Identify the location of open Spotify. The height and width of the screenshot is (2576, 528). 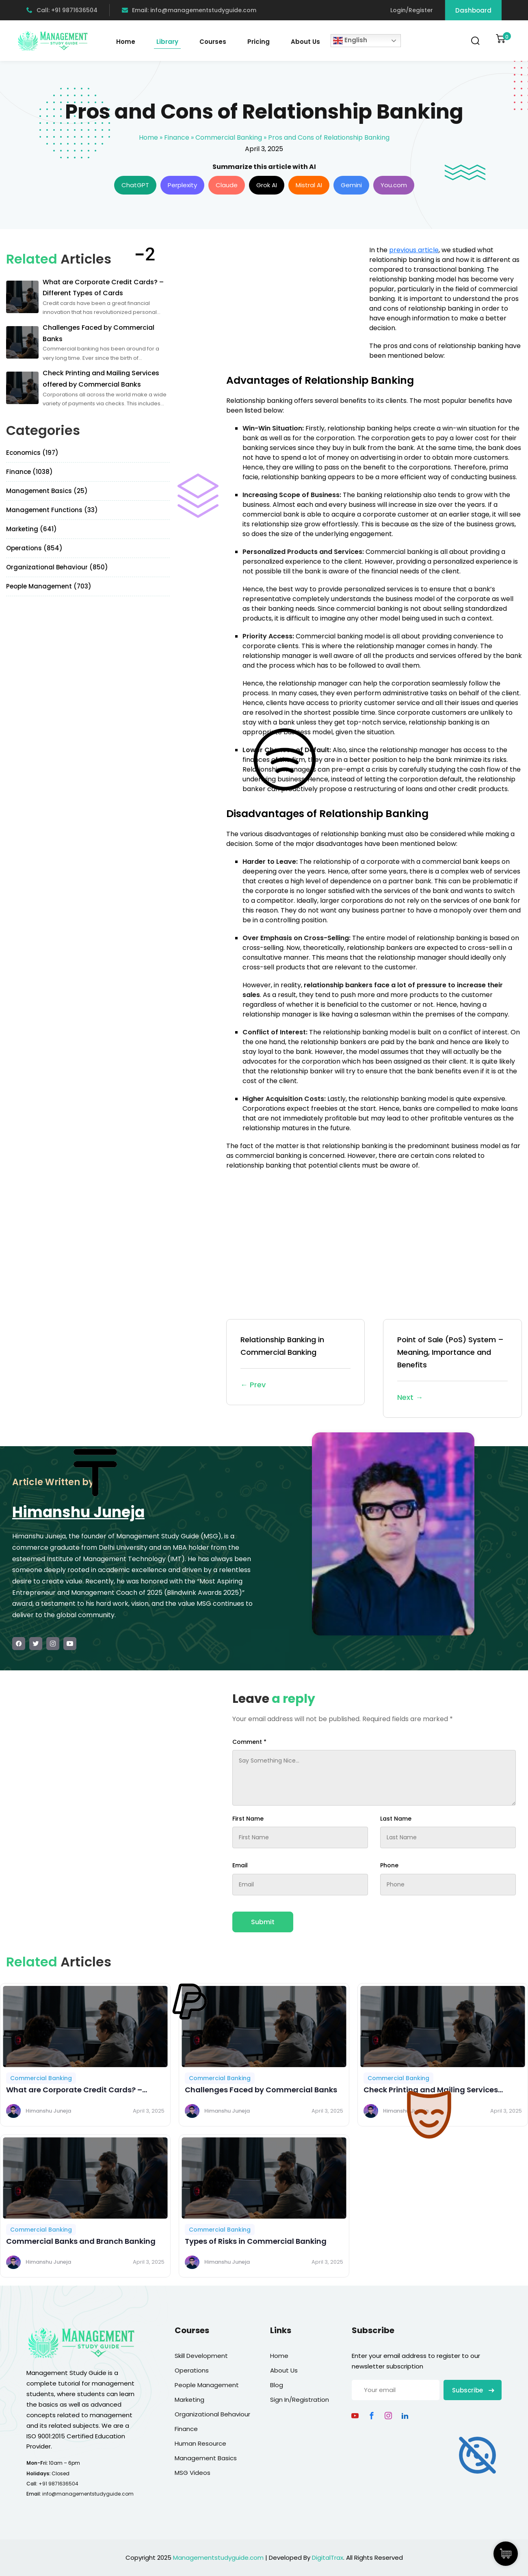
(285, 759).